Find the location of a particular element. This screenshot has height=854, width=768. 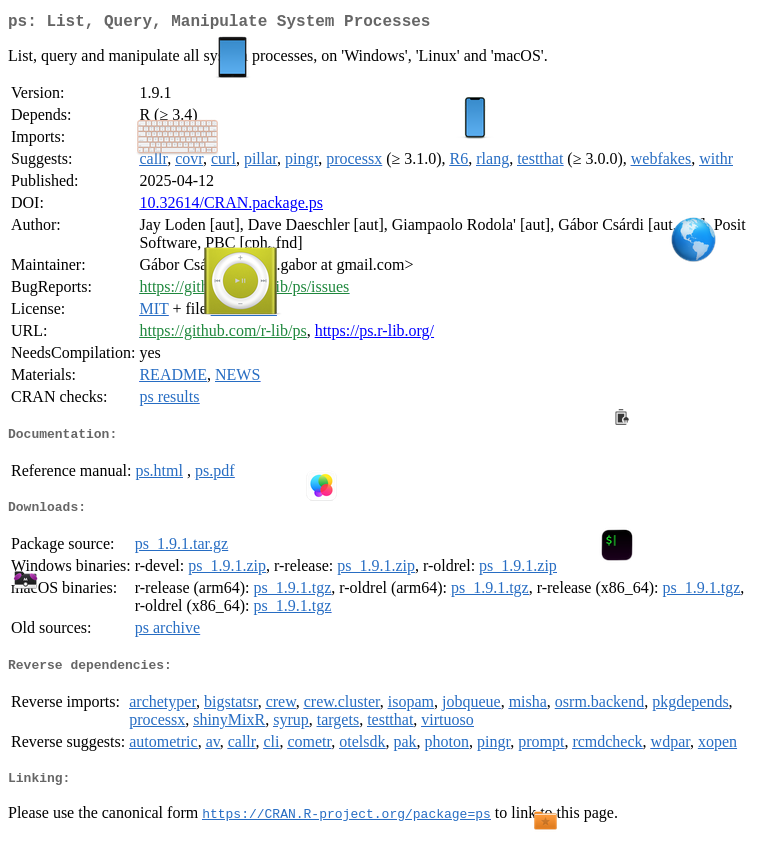

view battery and power management settings is located at coordinates (621, 417).